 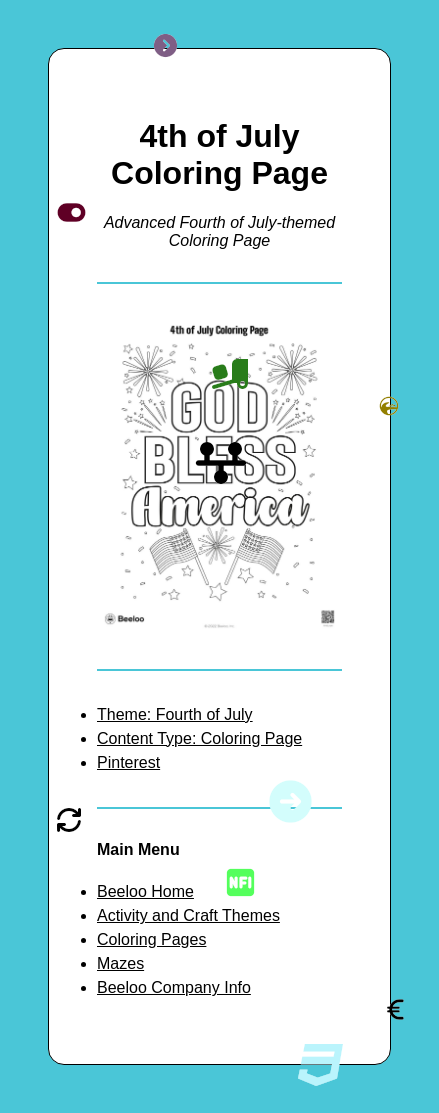 What do you see at coordinates (389, 406) in the screenshot?
I see `joget platform logo` at bounding box center [389, 406].